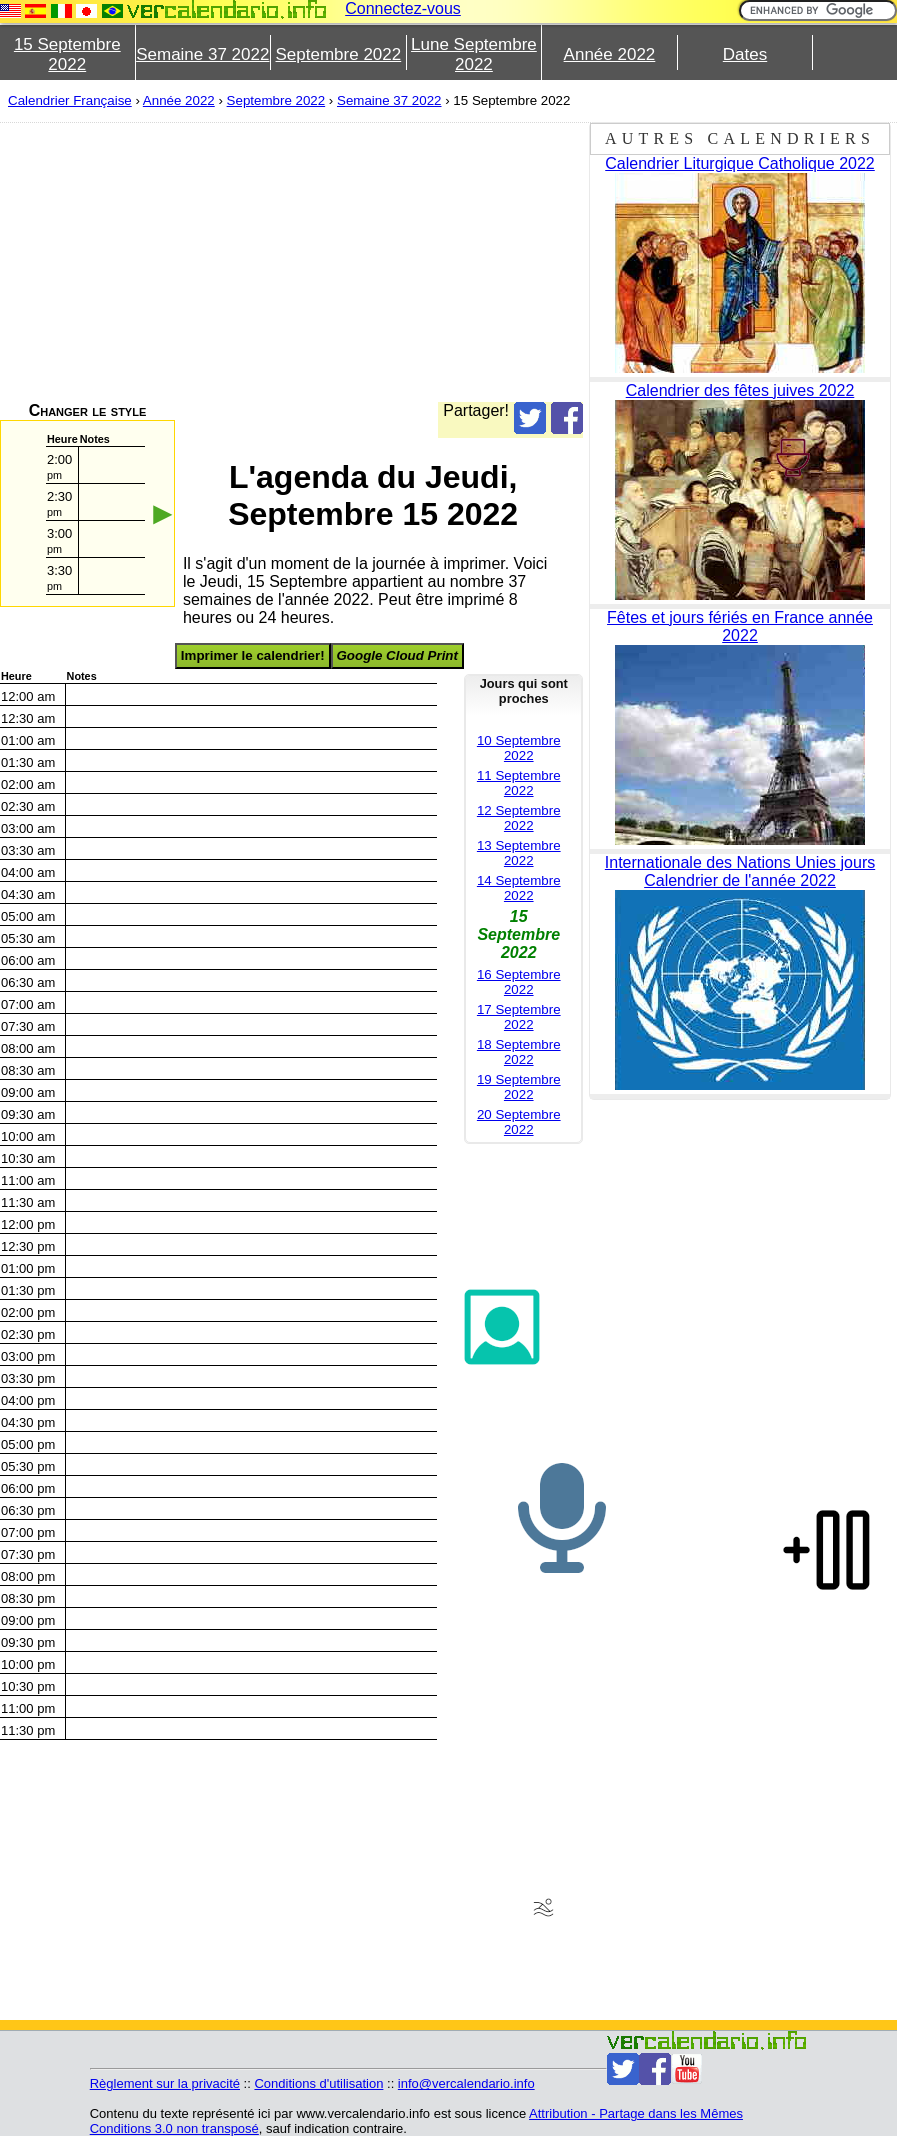  I want to click on add a new column to the left, so click(833, 1550).